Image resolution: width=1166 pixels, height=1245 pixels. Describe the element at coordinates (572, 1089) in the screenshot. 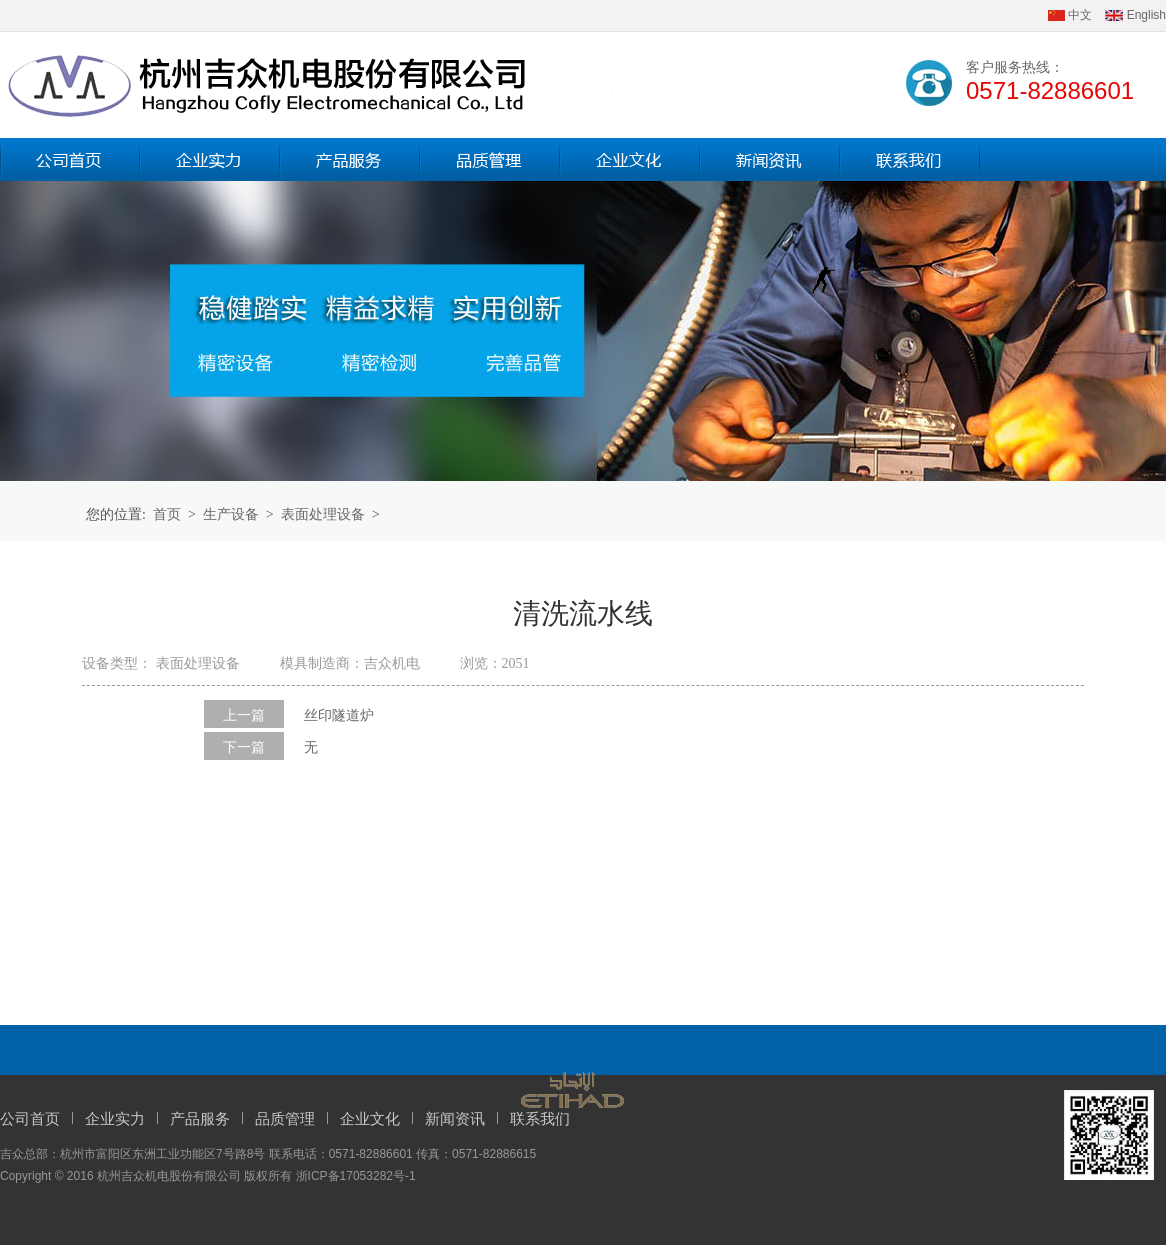

I see `open the Etihad Airways app` at that location.